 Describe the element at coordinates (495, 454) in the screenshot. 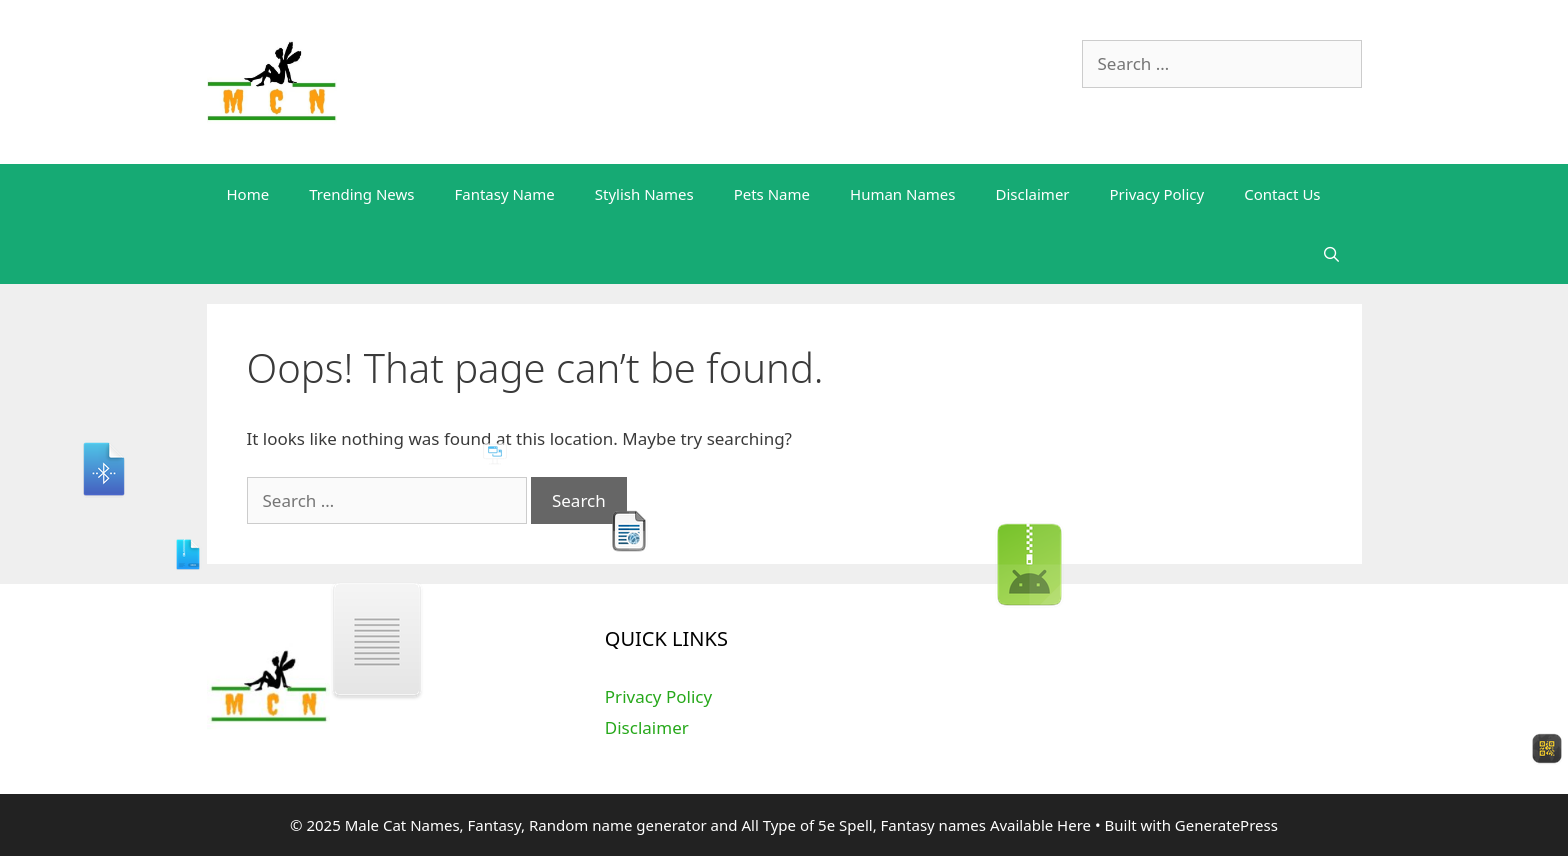

I see `rotate display to normal orientation` at that location.